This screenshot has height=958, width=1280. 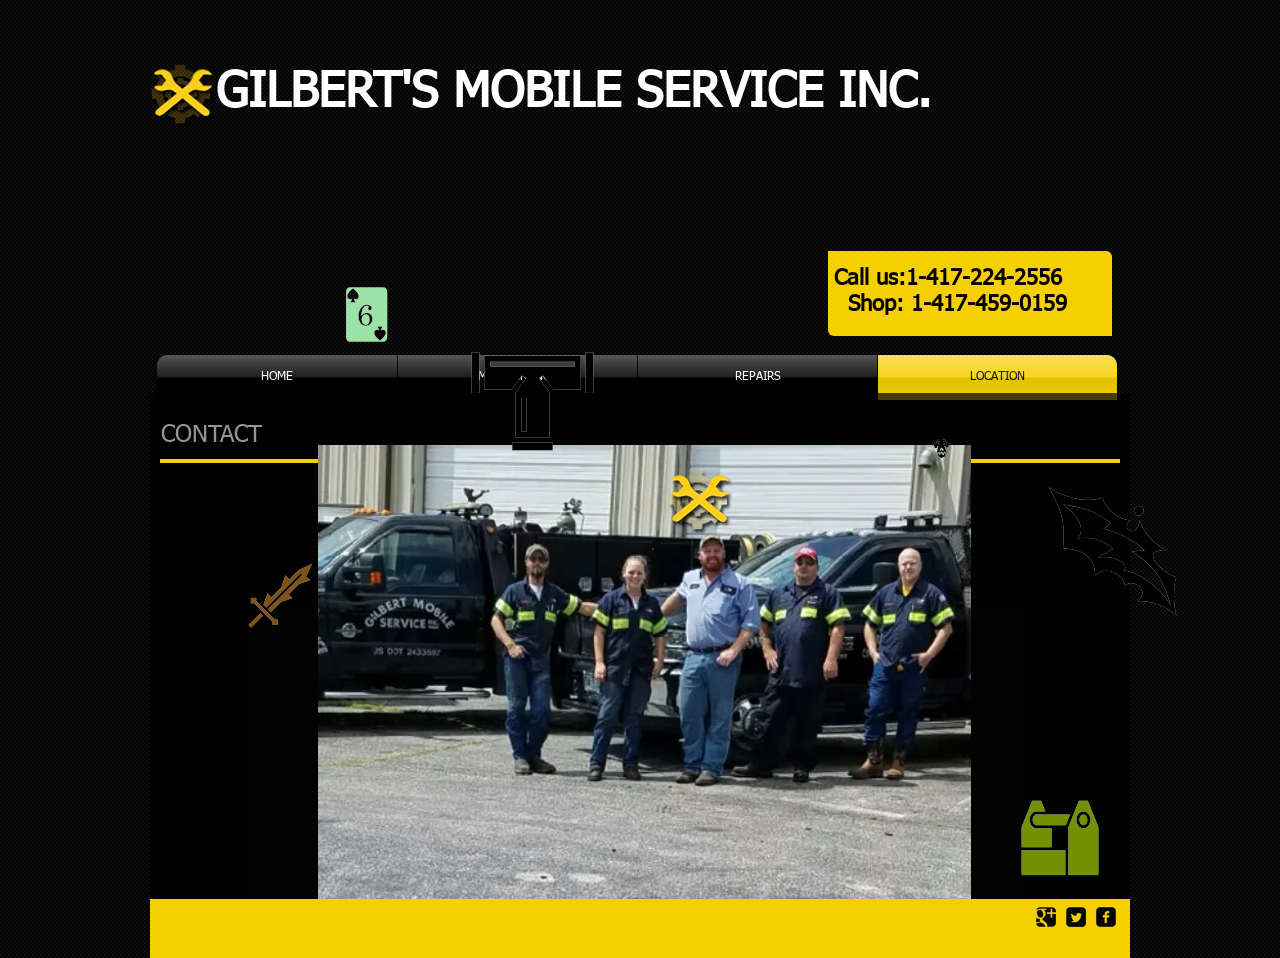 I want to click on indicates a death or game over state, so click(x=941, y=448).